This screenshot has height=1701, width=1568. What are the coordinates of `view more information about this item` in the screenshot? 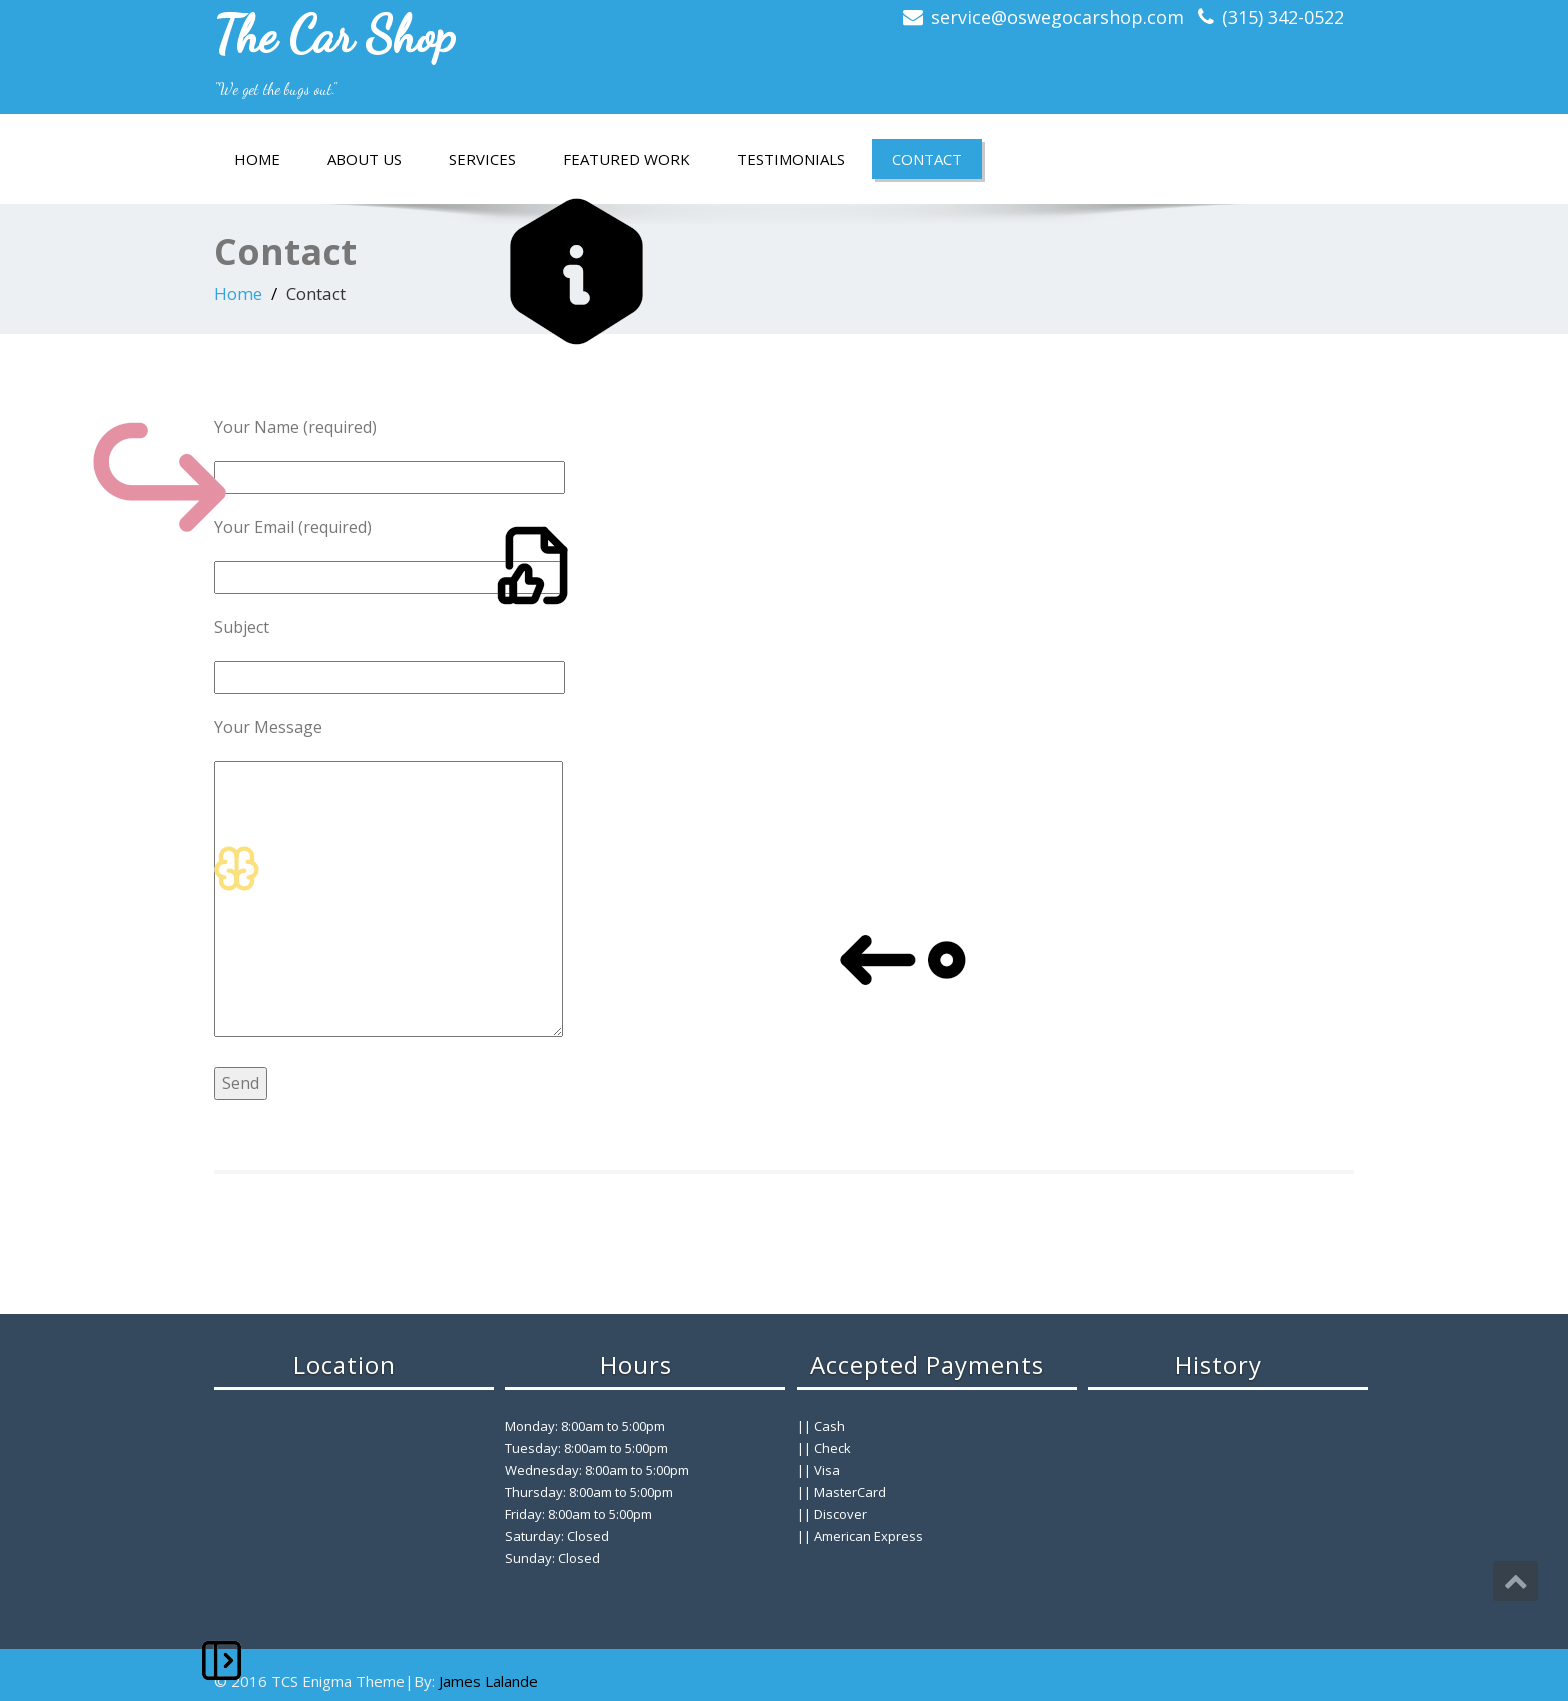 It's located at (576, 271).